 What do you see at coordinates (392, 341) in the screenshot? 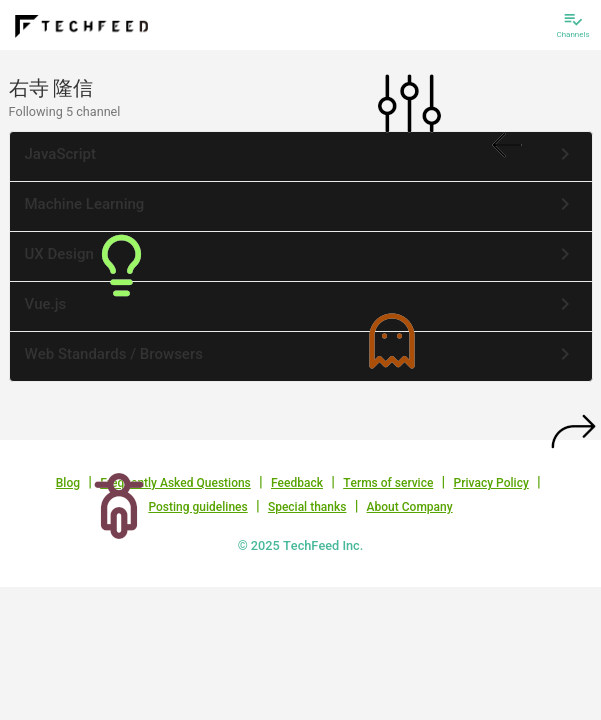
I see `toggle incognito or ghost mode` at bounding box center [392, 341].